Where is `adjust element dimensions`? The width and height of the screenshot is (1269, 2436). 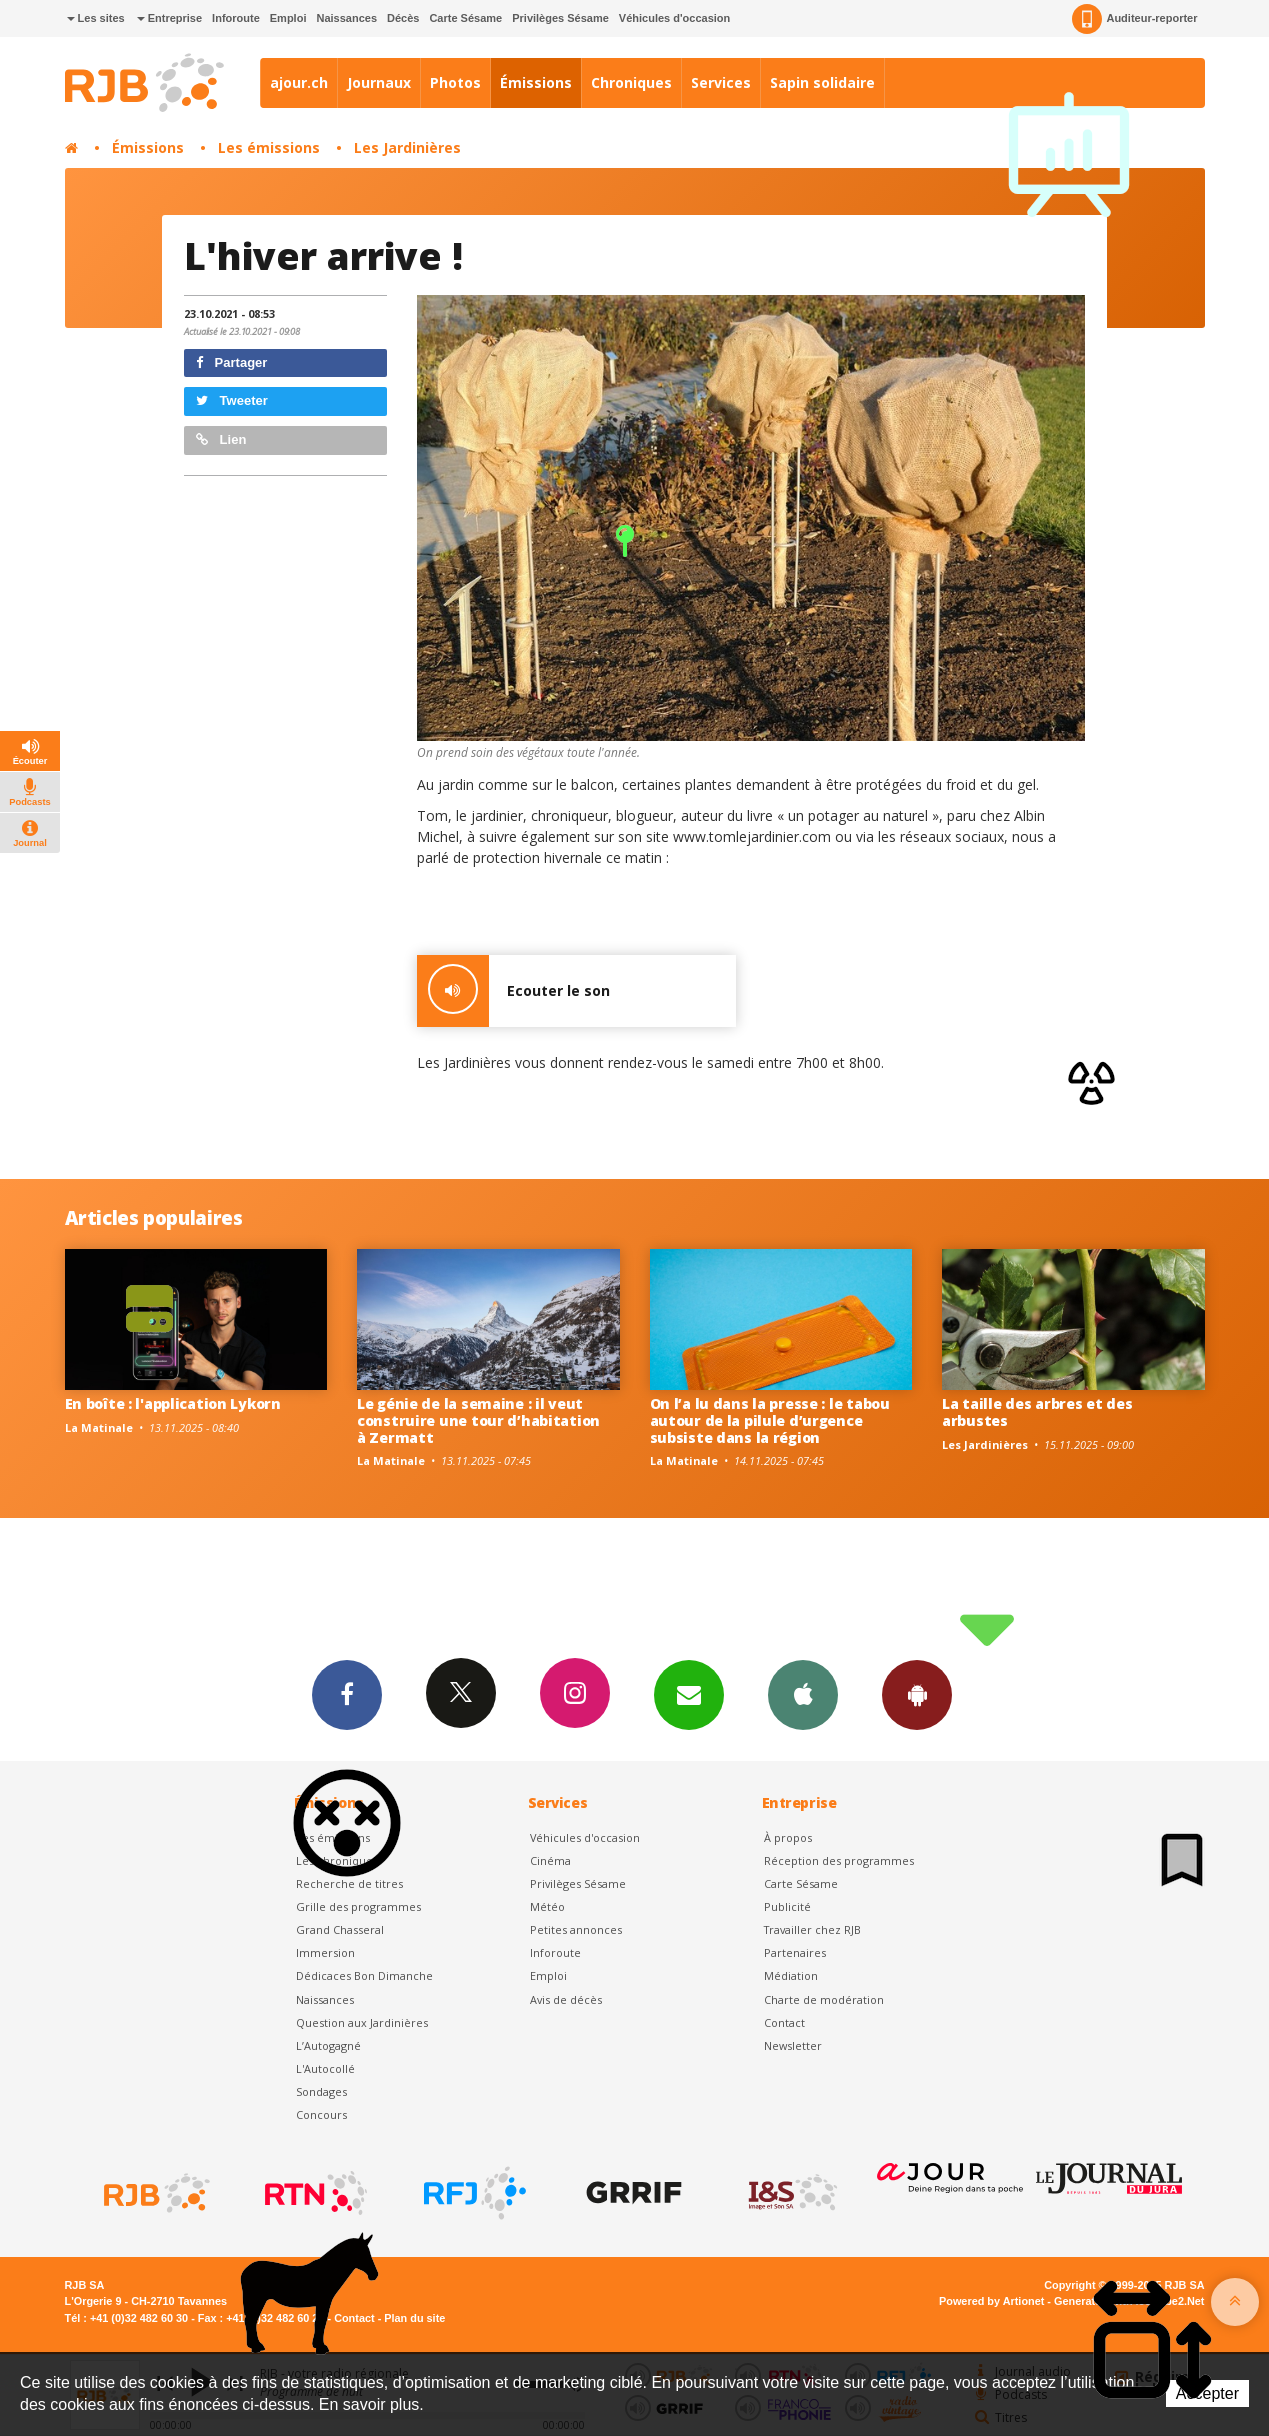 adjust element dimensions is located at coordinates (1152, 2339).